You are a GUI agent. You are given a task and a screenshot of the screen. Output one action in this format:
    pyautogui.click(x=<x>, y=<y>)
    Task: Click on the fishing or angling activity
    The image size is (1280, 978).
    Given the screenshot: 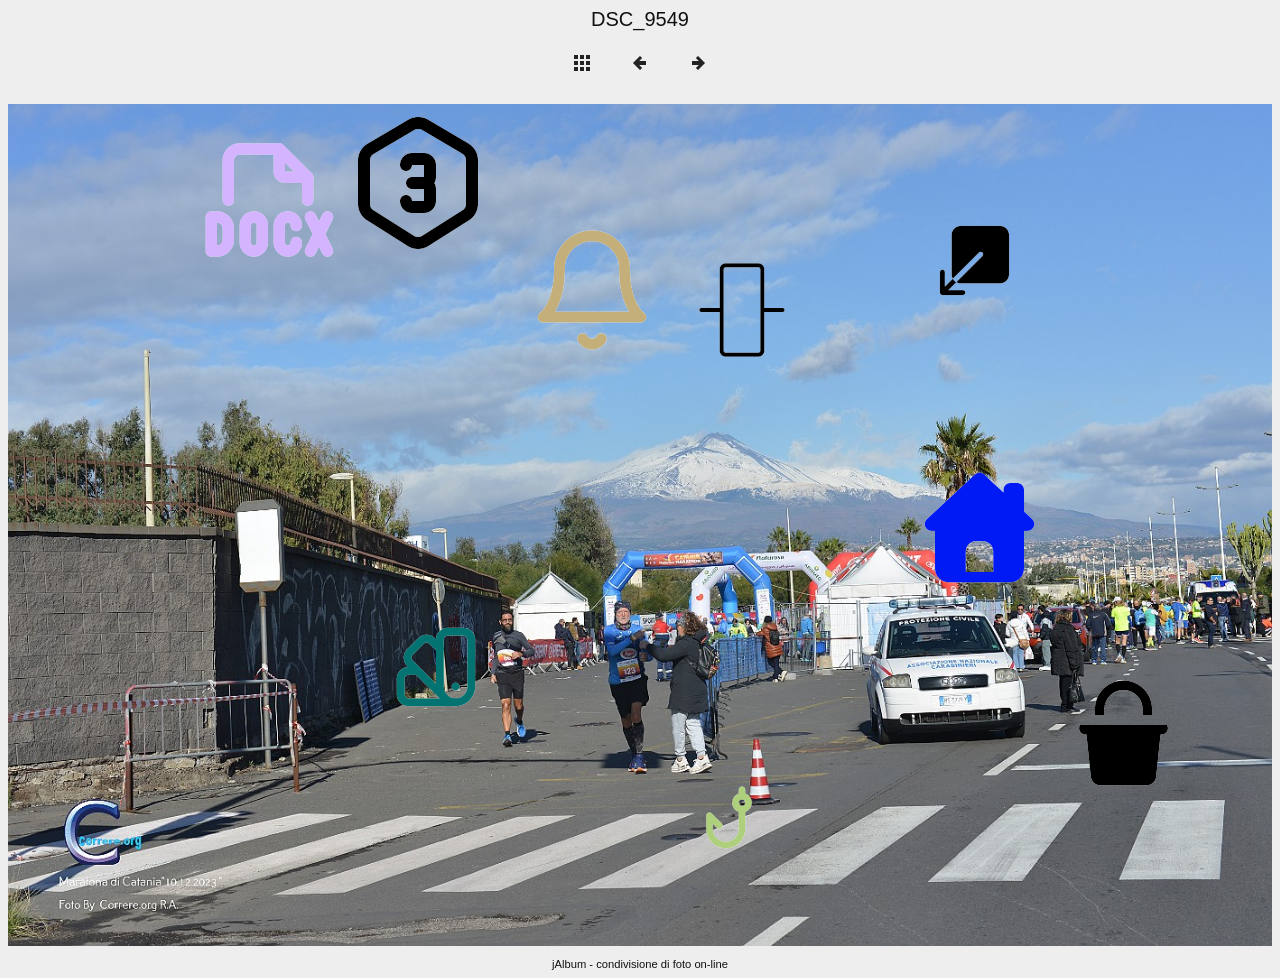 What is the action you would take?
    pyautogui.click(x=729, y=819)
    